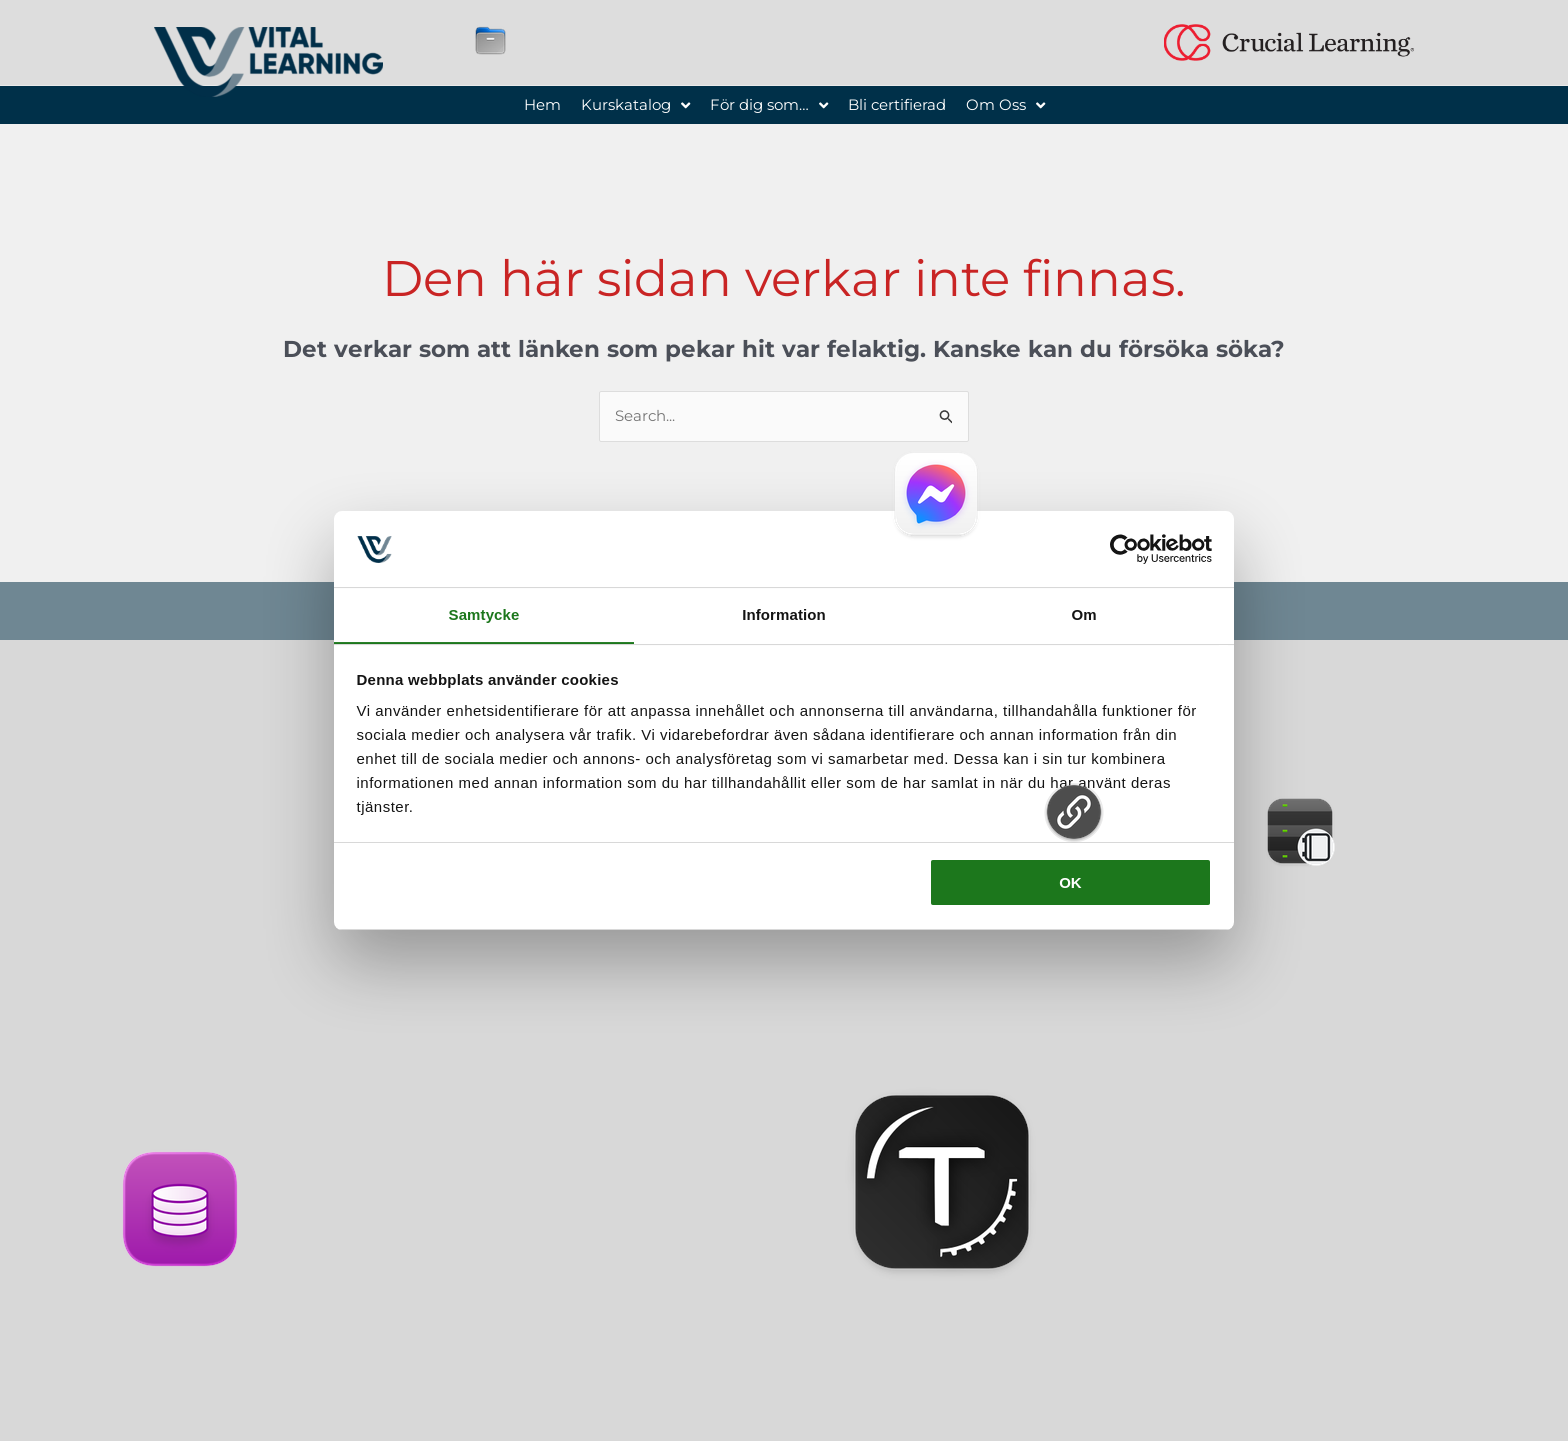 The height and width of the screenshot is (1441, 1568). I want to click on open caprine, a third-party facebook messenger client, so click(936, 494).